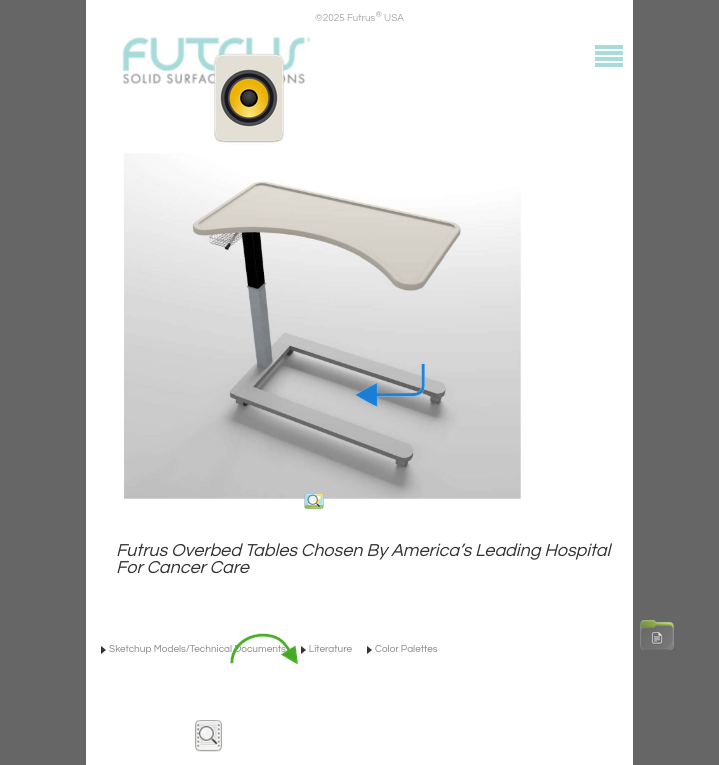  Describe the element at coordinates (314, 501) in the screenshot. I see `open image viewer application` at that location.